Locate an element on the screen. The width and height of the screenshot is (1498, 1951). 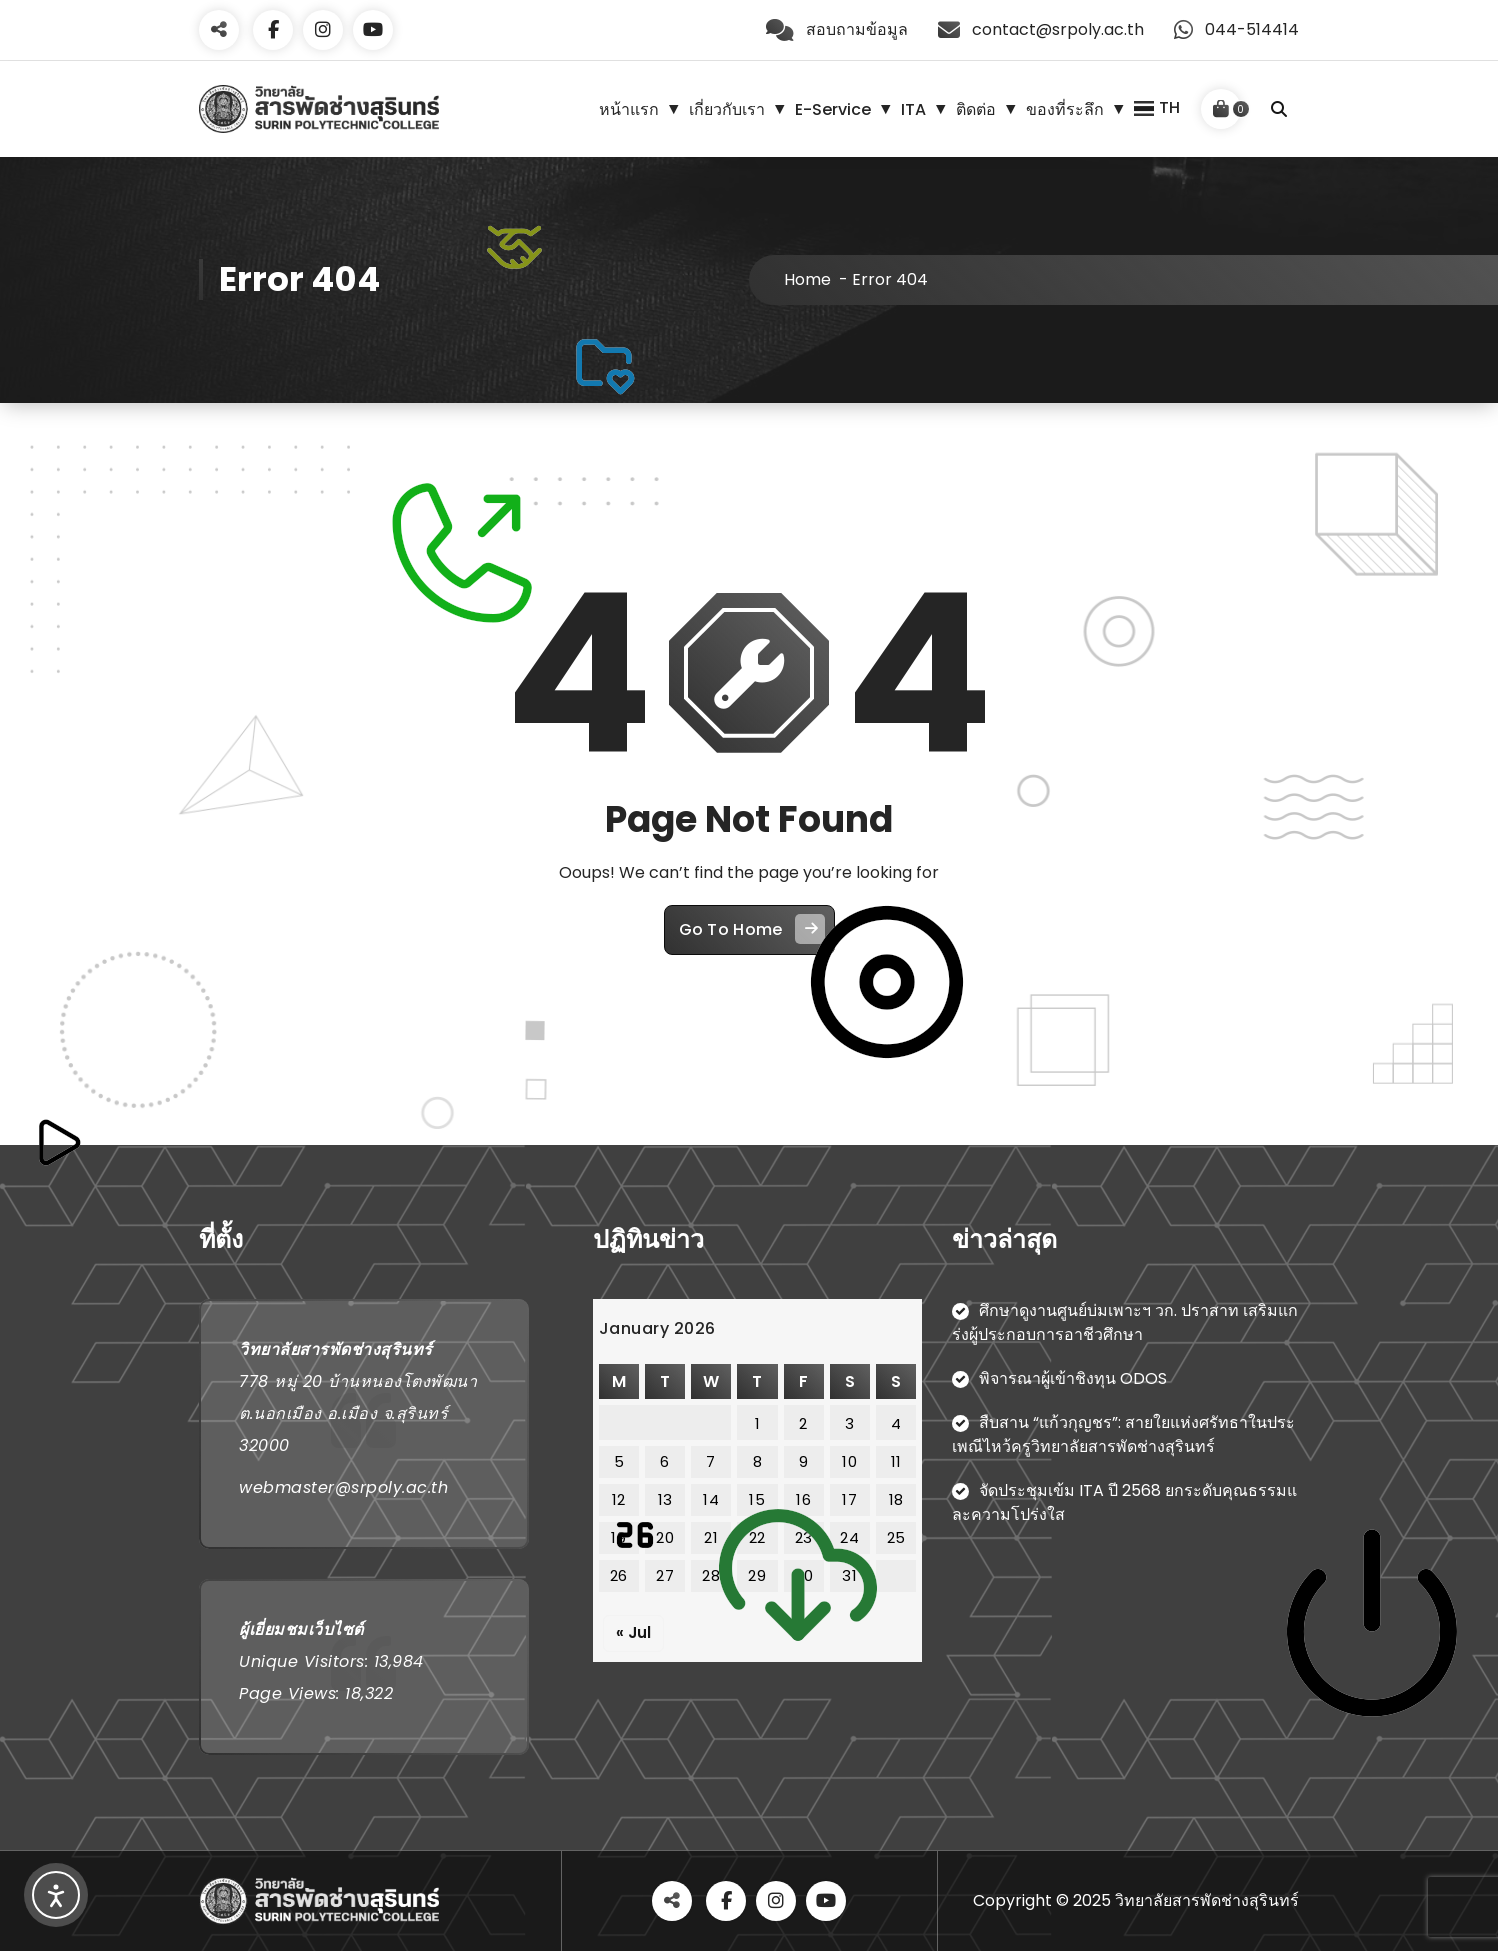
turn device on or off is located at coordinates (1372, 1623).